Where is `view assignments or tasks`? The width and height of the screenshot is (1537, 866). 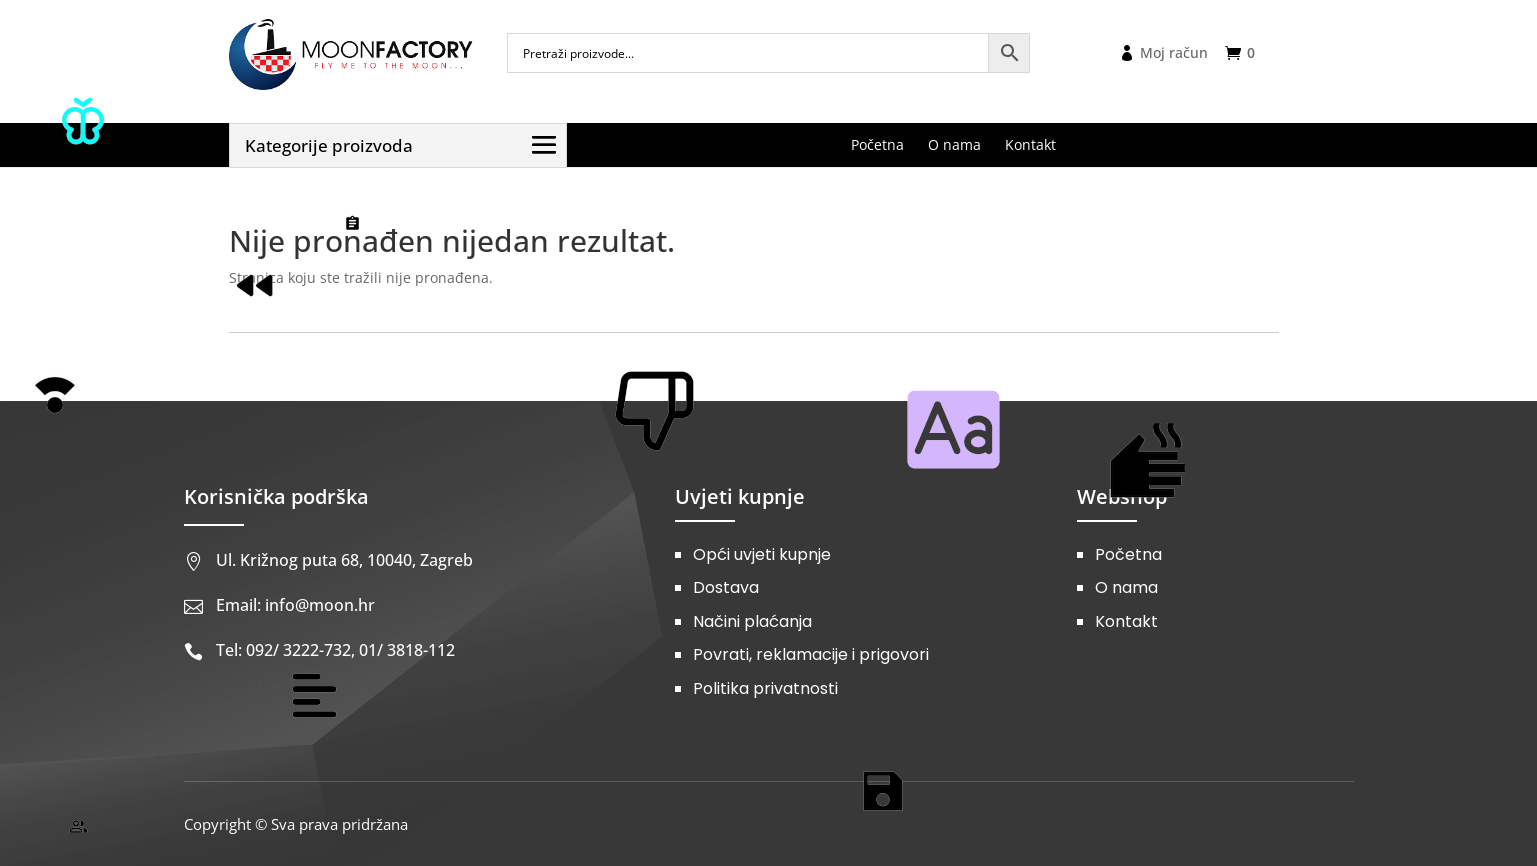
view assignments or tasks is located at coordinates (352, 223).